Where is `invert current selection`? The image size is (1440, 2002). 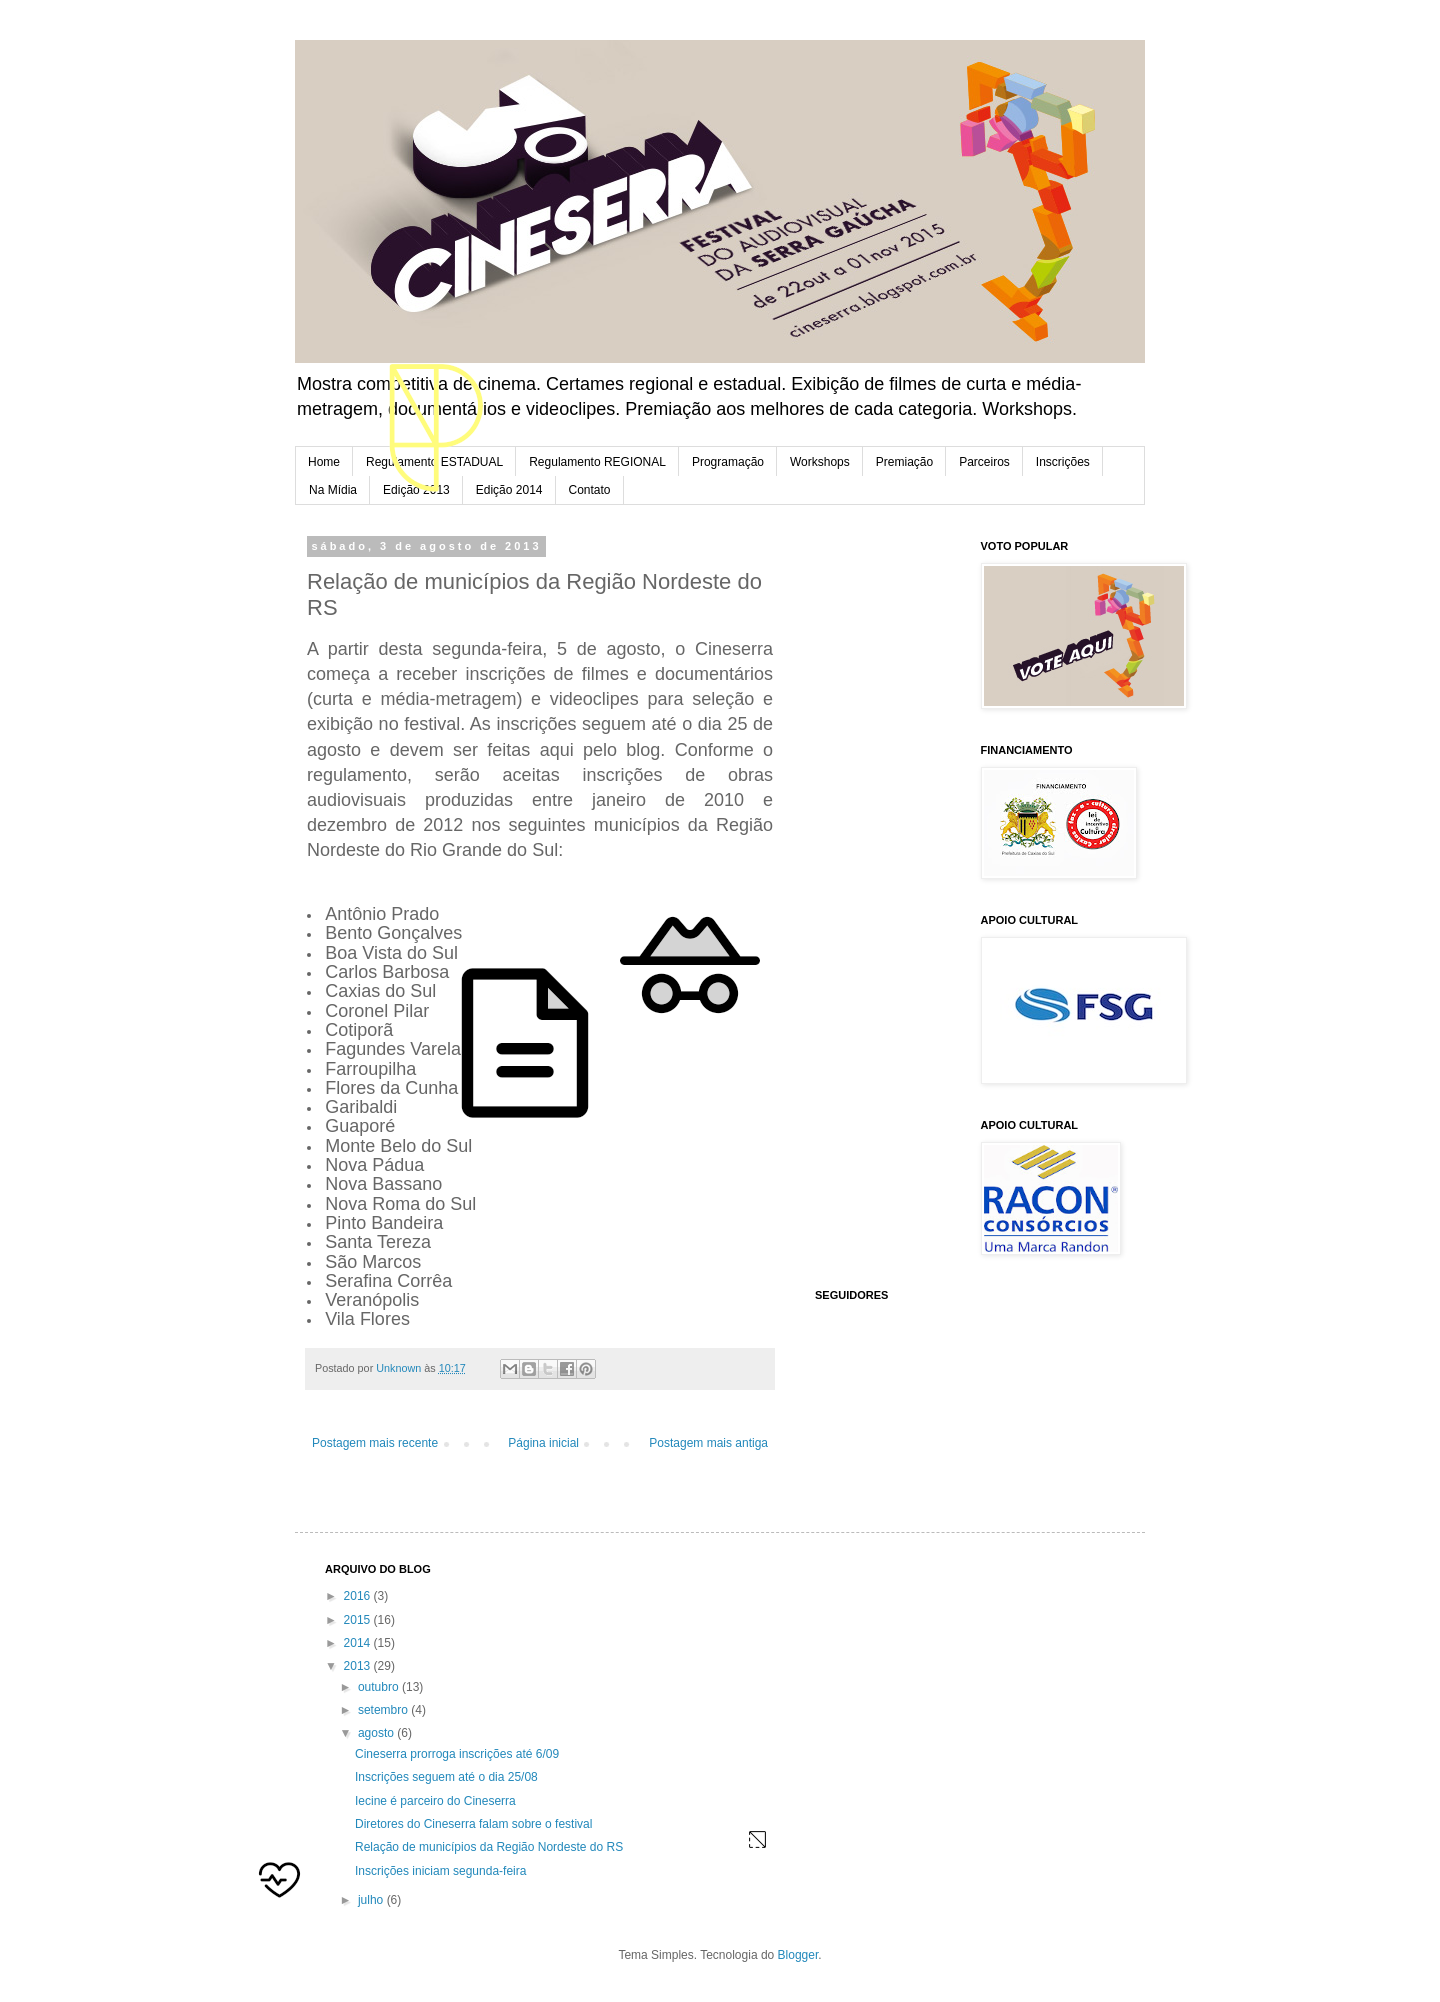 invert current selection is located at coordinates (757, 1839).